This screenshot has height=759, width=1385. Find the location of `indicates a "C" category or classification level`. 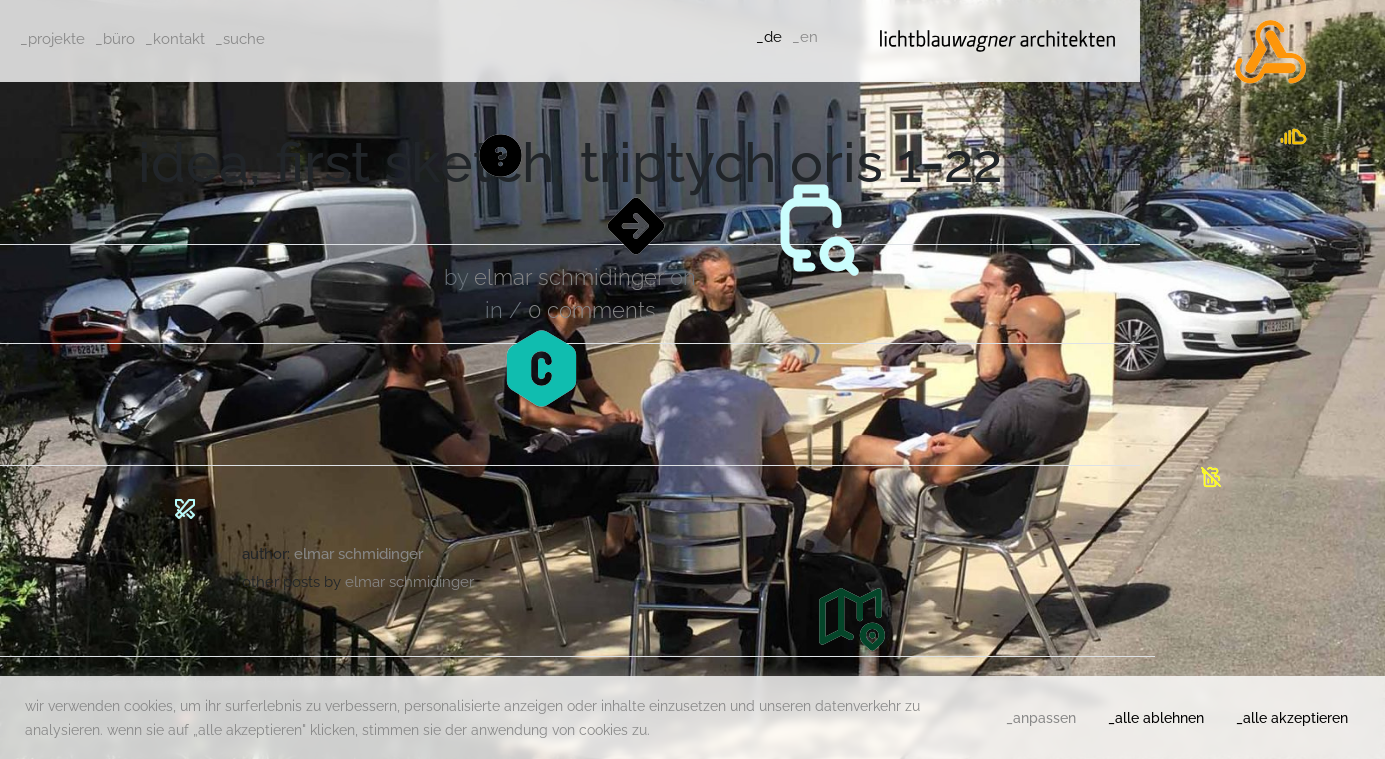

indicates a "C" category or classification level is located at coordinates (541, 368).